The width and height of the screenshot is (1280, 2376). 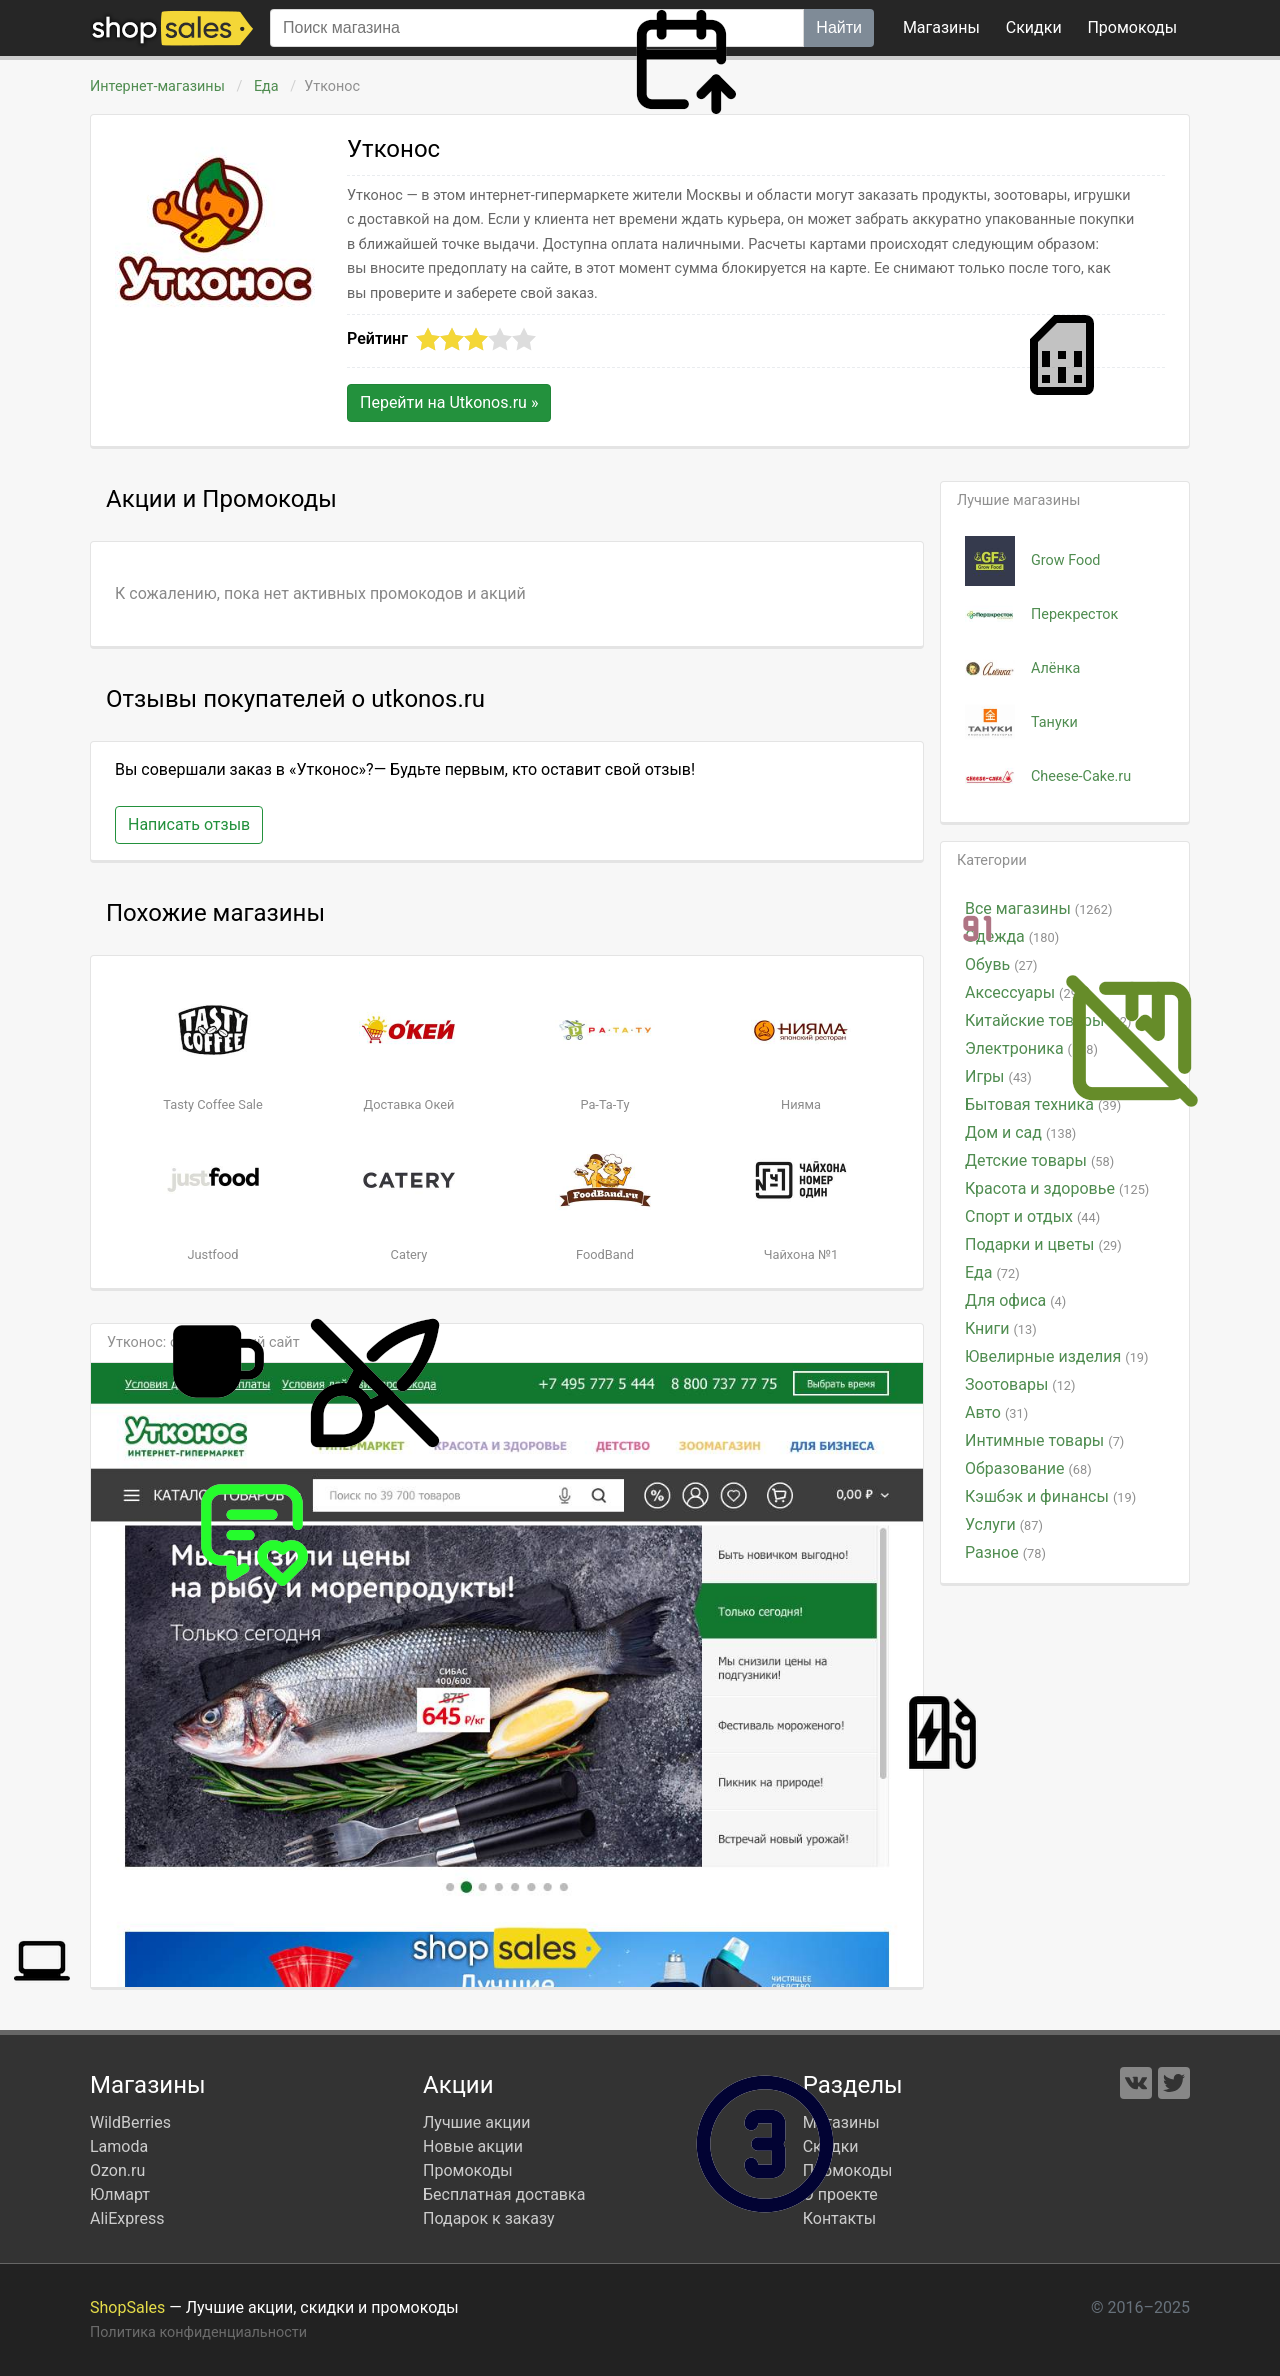 What do you see at coordinates (252, 1530) in the screenshot?
I see `view liked or favorited messages` at bounding box center [252, 1530].